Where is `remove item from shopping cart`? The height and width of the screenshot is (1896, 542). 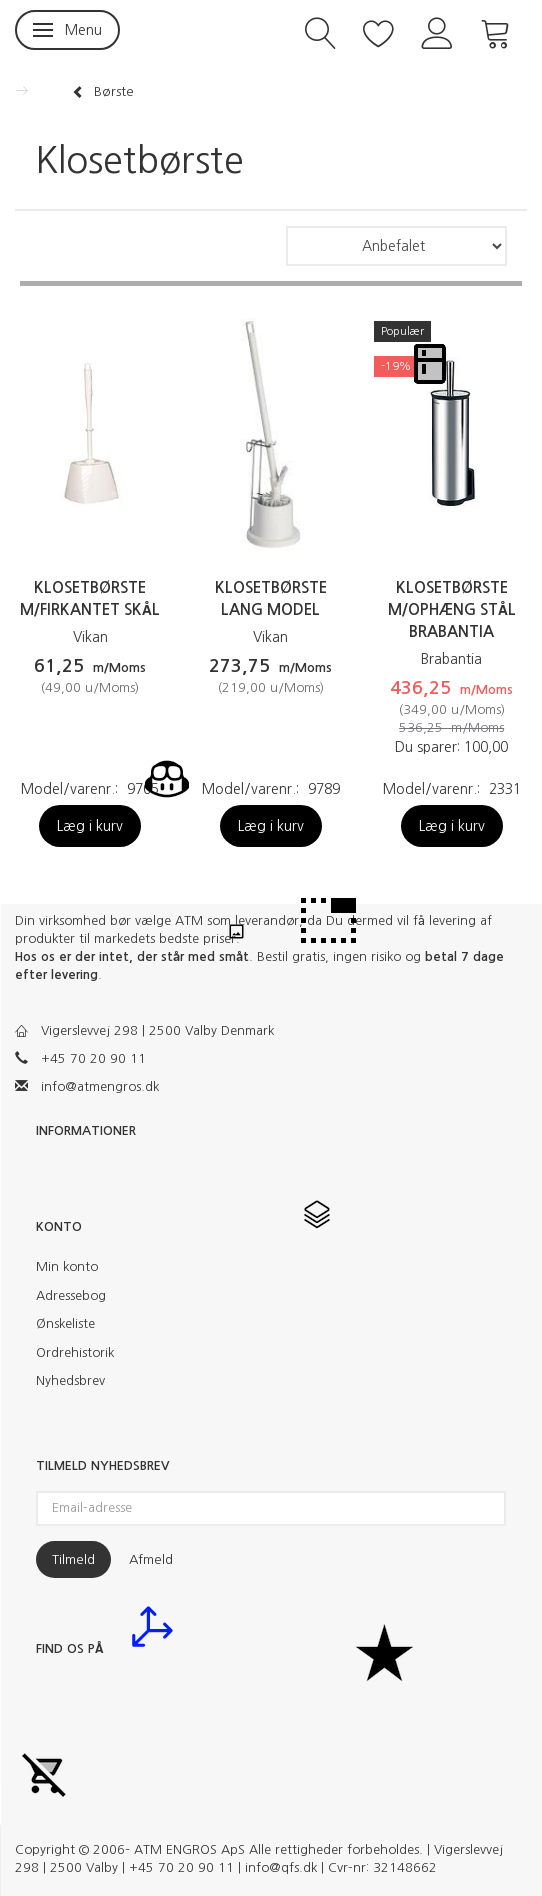
remove item from shopping cart is located at coordinates (45, 1774).